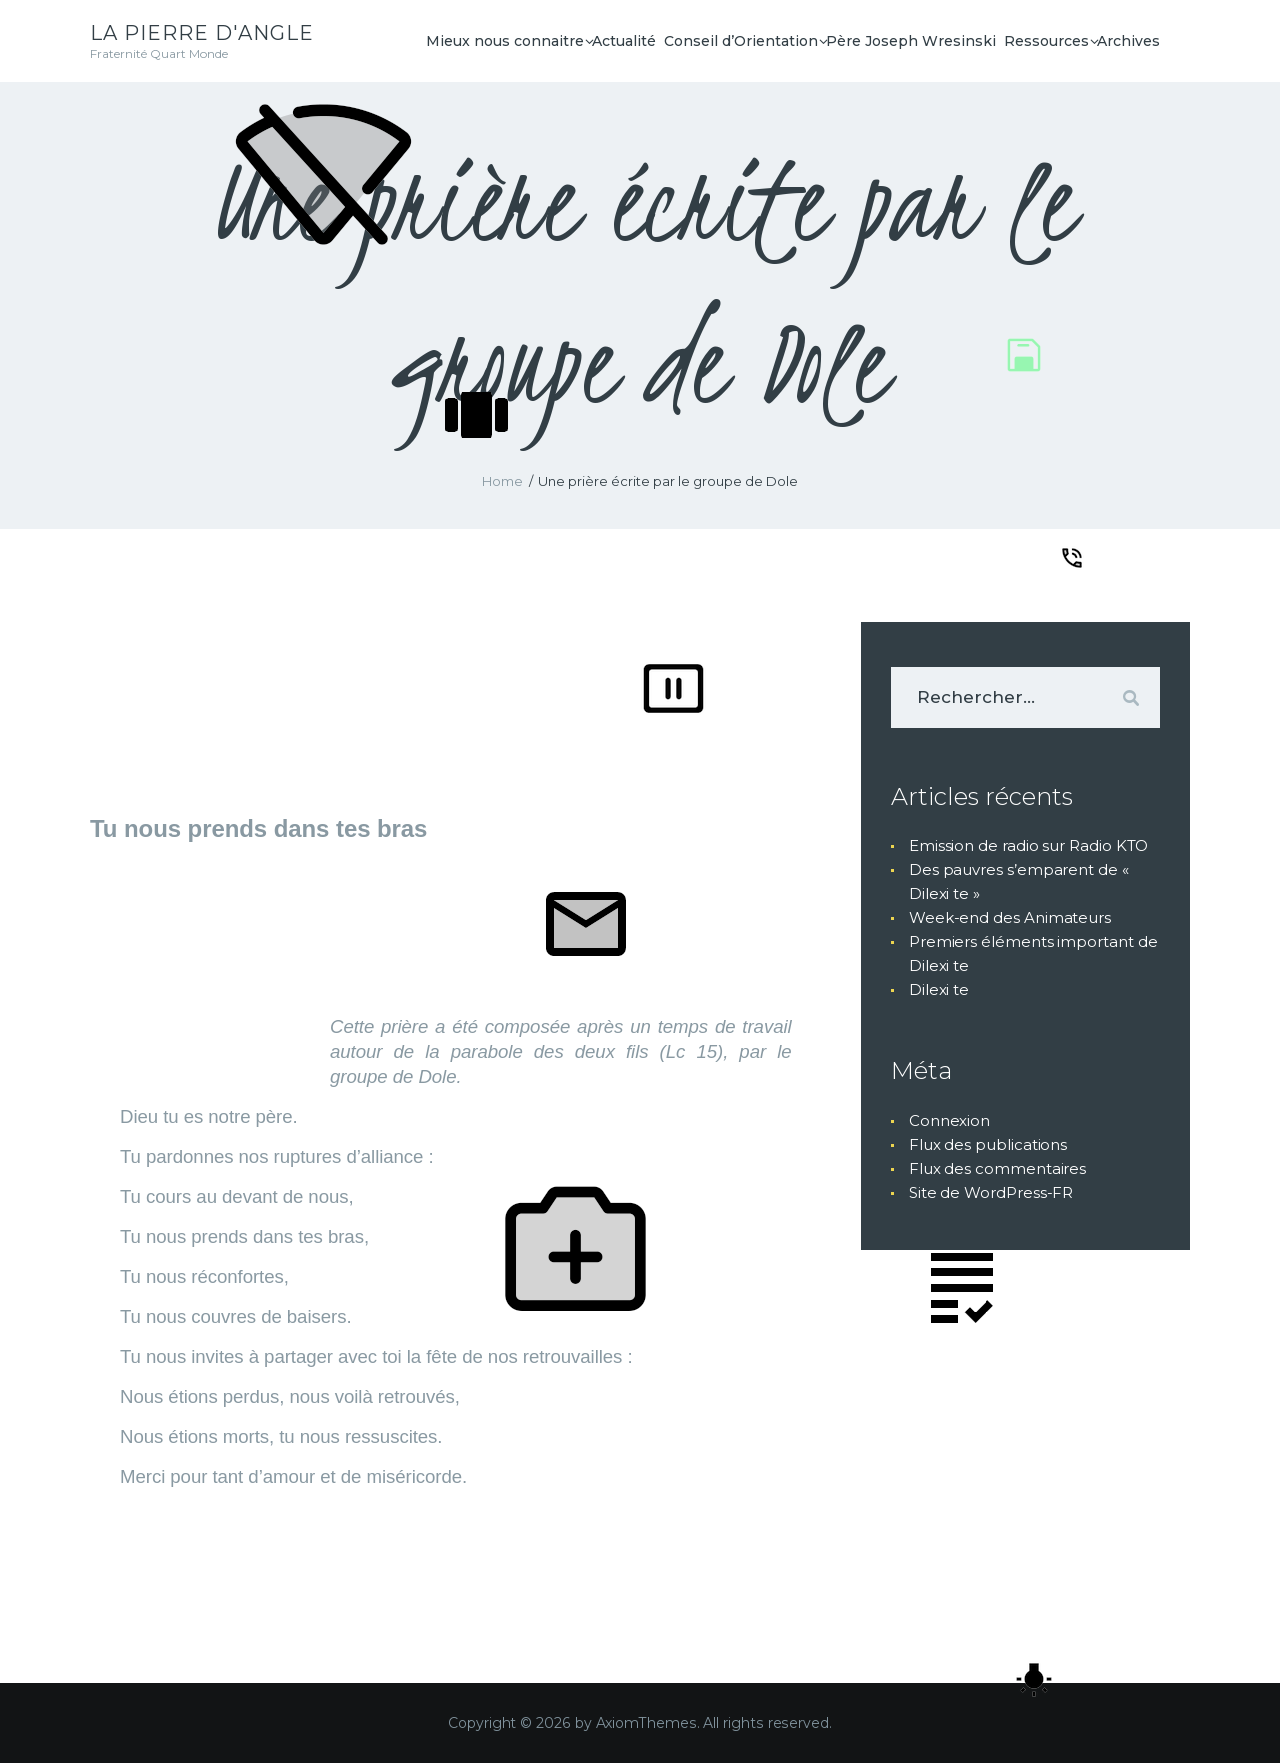  Describe the element at coordinates (673, 688) in the screenshot. I see `pause a presentation or slideshow` at that location.